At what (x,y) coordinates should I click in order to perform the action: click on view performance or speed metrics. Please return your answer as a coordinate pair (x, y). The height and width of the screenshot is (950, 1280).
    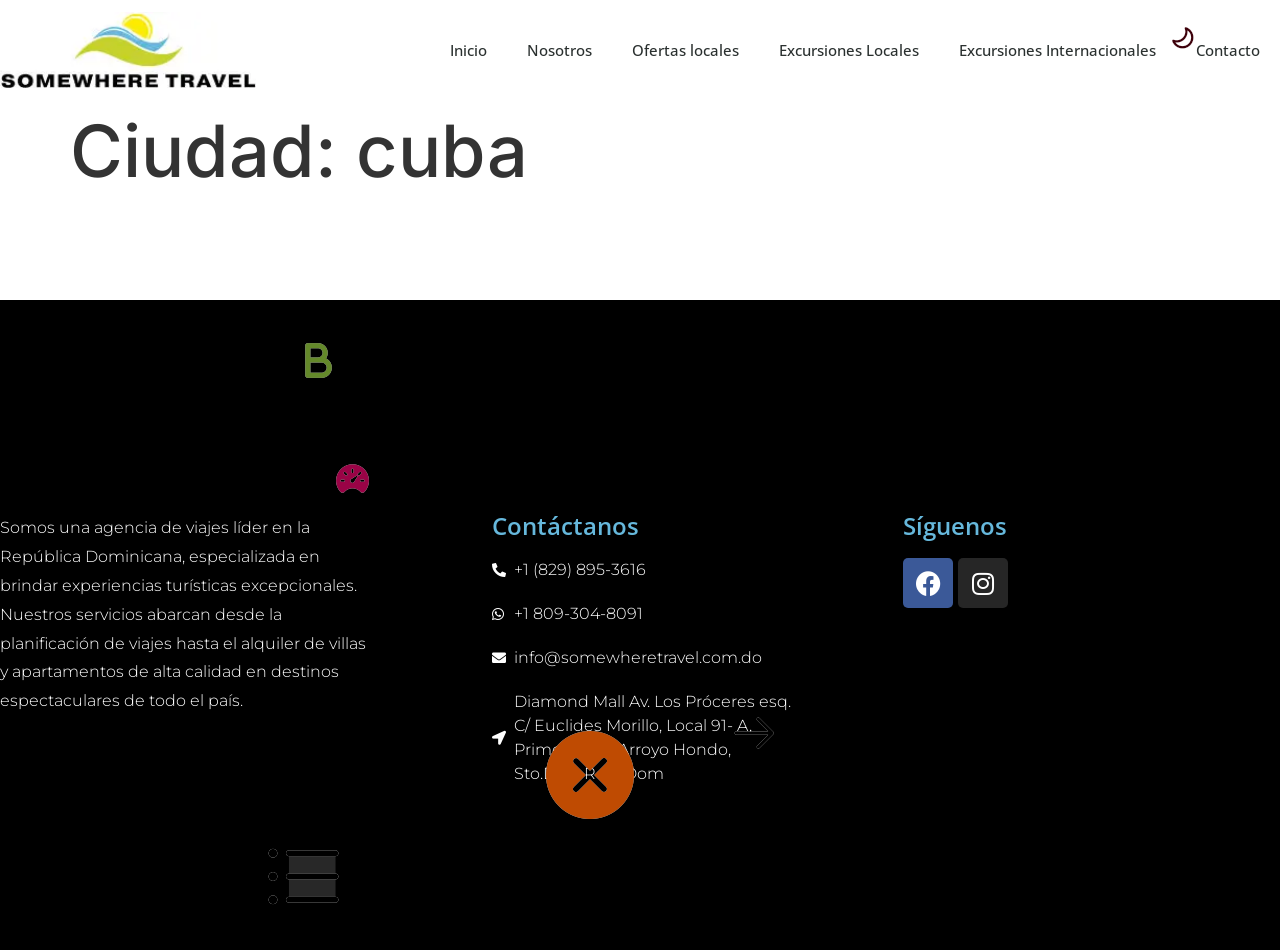
    Looking at the image, I should click on (352, 478).